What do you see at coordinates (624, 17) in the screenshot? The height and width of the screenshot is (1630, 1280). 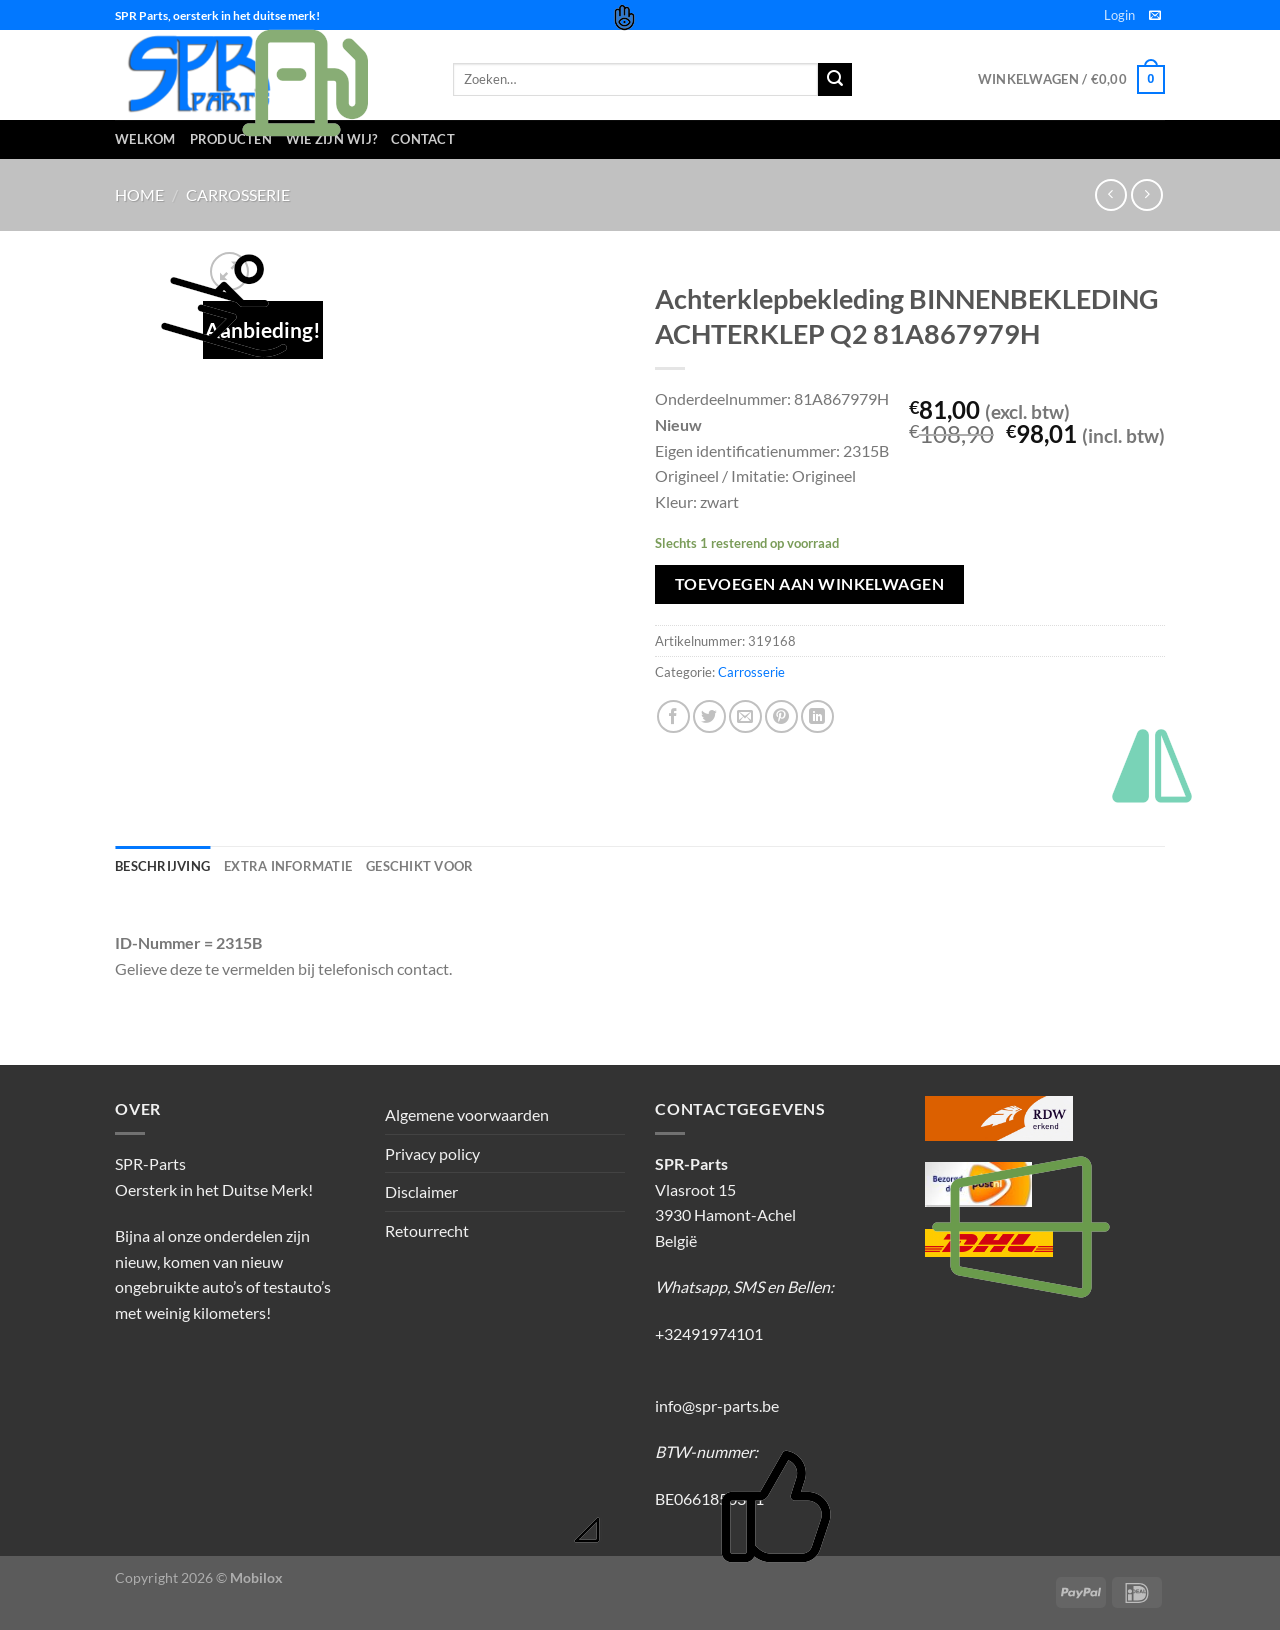 I see `enable palm recognition or hand-based biometric authentication` at bounding box center [624, 17].